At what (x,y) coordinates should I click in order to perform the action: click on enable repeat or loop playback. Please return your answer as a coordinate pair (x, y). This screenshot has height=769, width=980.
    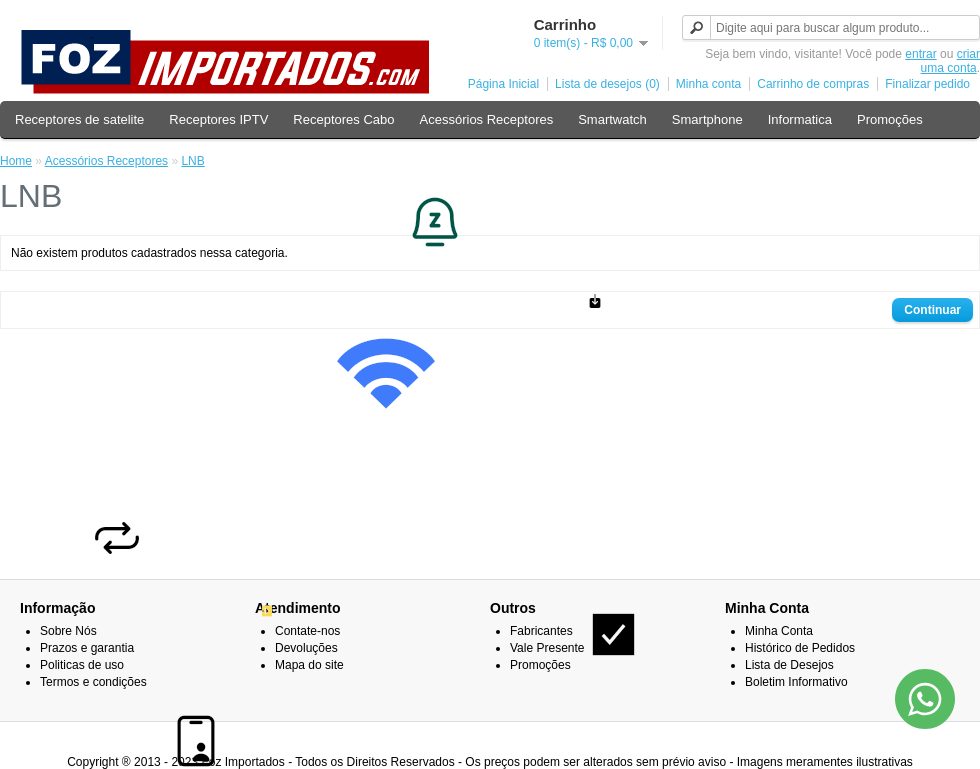
    Looking at the image, I should click on (117, 538).